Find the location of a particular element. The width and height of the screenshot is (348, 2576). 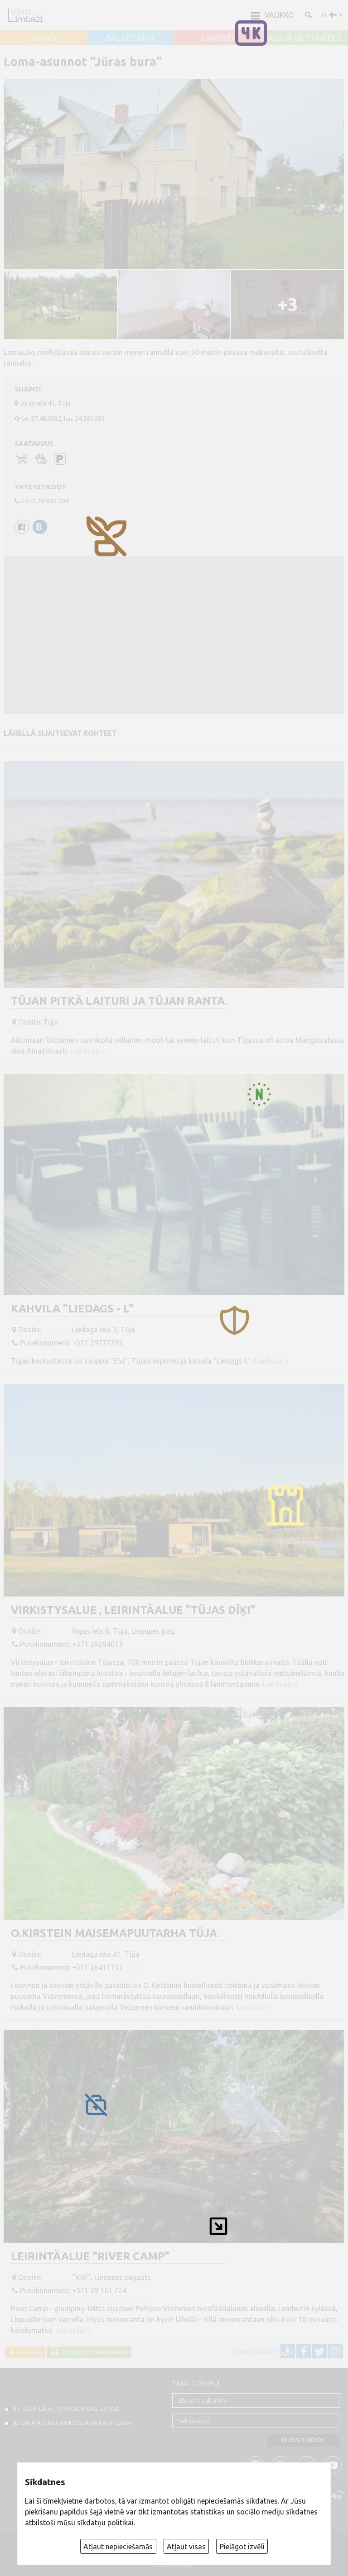

navigate to the bottom-right section is located at coordinates (218, 2226).